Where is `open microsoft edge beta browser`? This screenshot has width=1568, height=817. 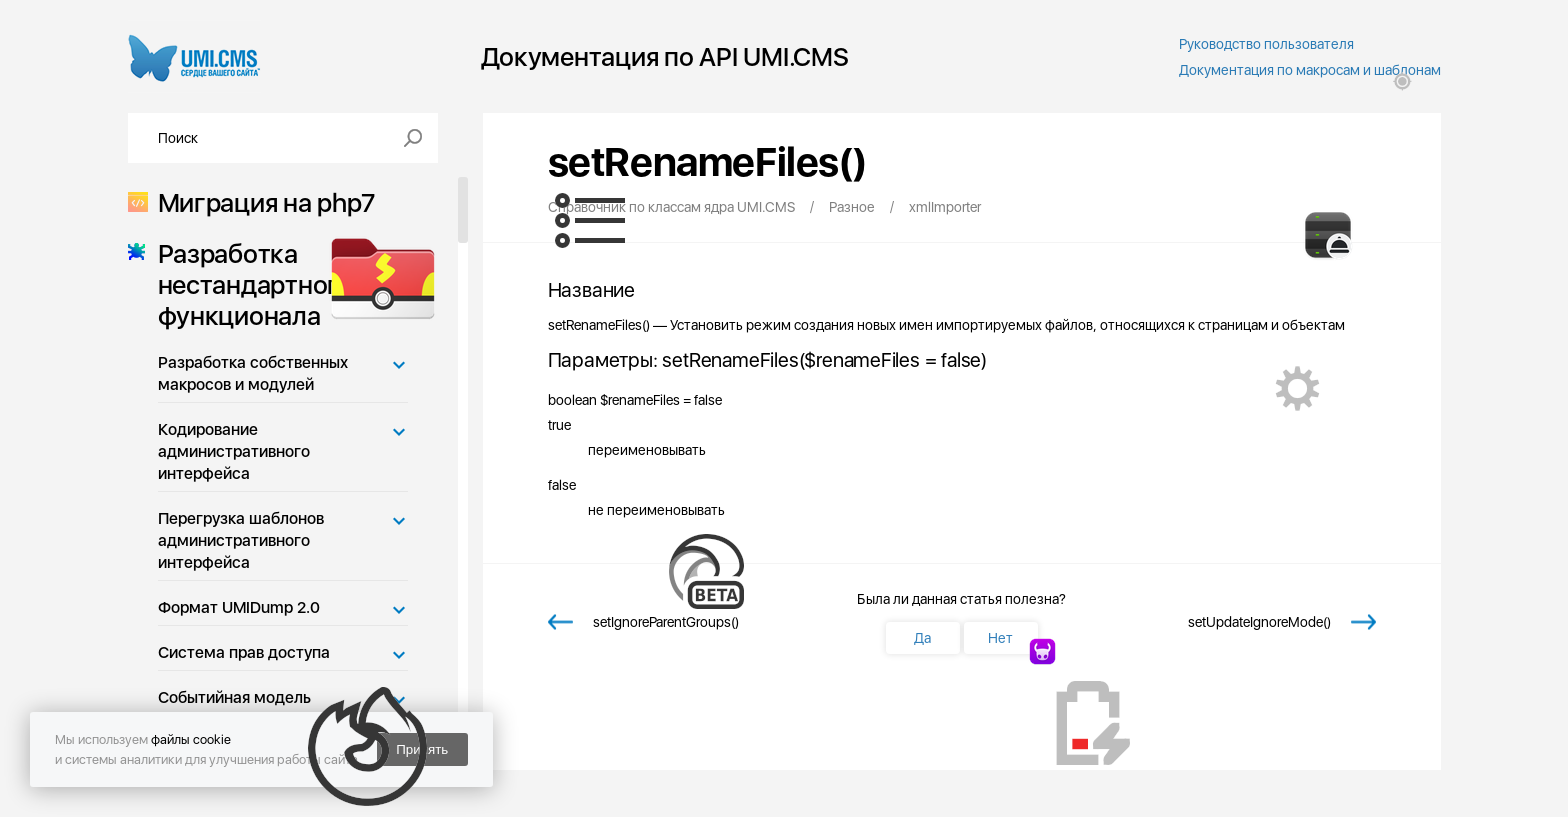
open microsoft edge beta browser is located at coordinates (706, 571).